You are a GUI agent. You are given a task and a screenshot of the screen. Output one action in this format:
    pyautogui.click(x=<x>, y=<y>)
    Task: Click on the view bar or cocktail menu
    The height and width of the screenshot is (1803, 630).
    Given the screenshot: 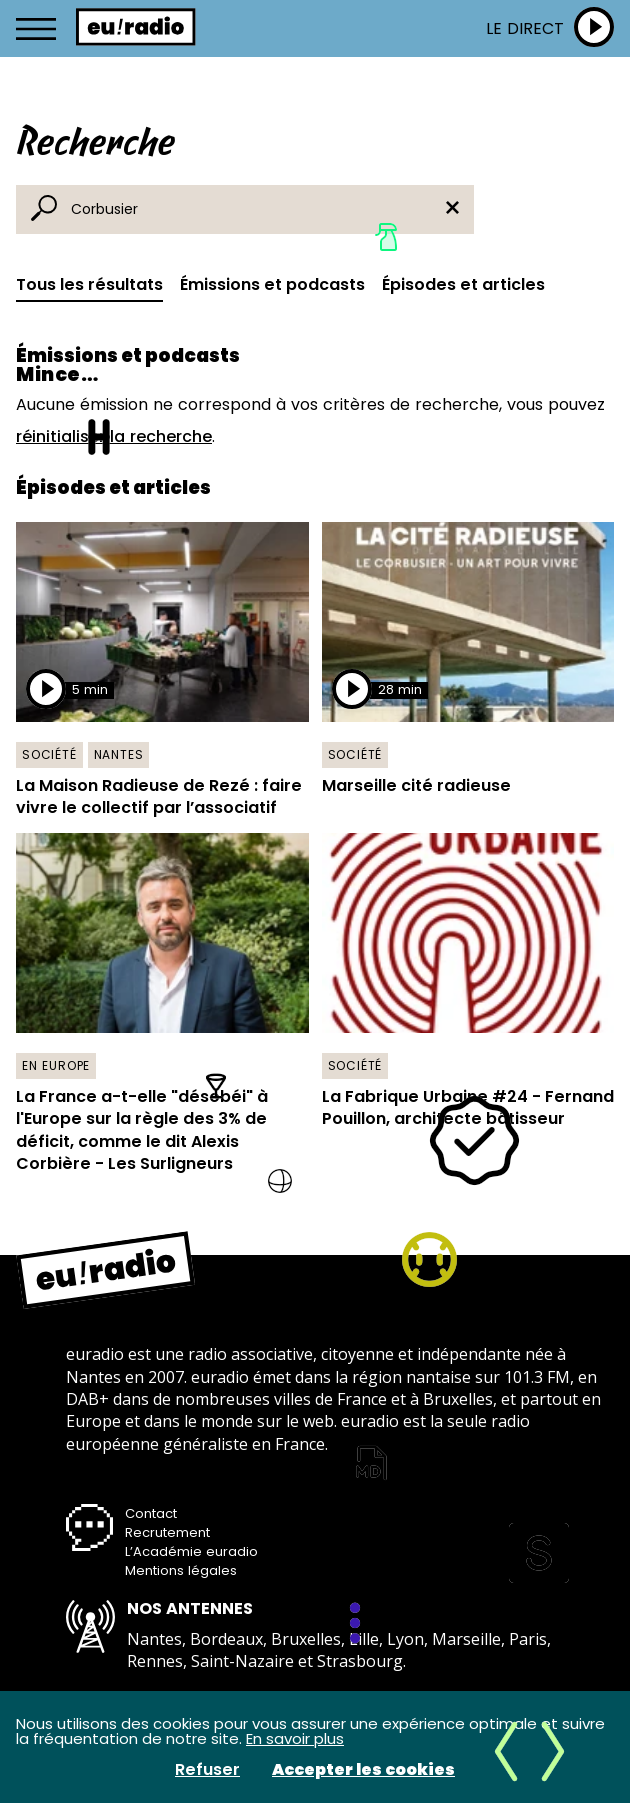 What is the action you would take?
    pyautogui.click(x=216, y=1086)
    